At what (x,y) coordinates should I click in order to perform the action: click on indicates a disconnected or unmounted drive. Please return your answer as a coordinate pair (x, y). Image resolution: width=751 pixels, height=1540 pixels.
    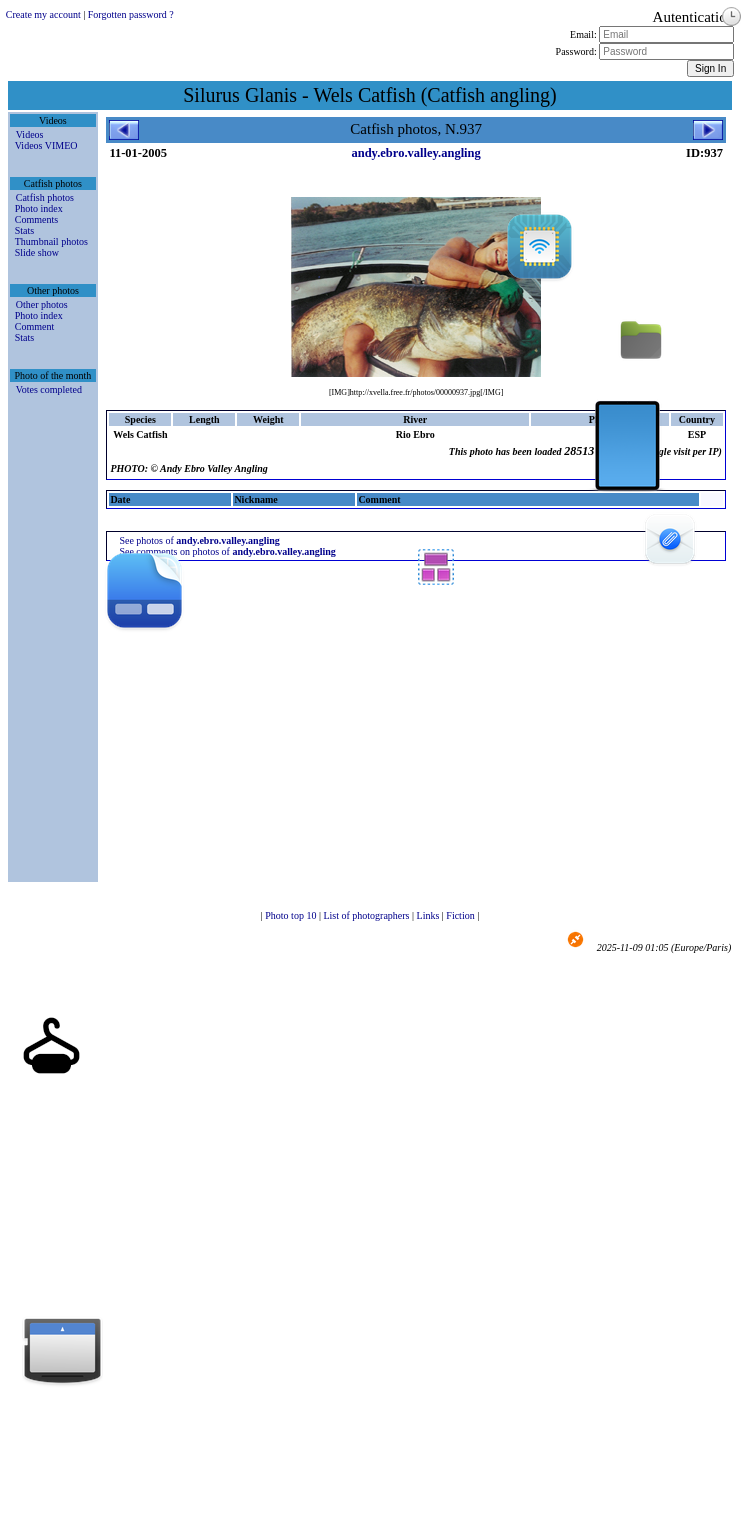
    Looking at the image, I should click on (575, 939).